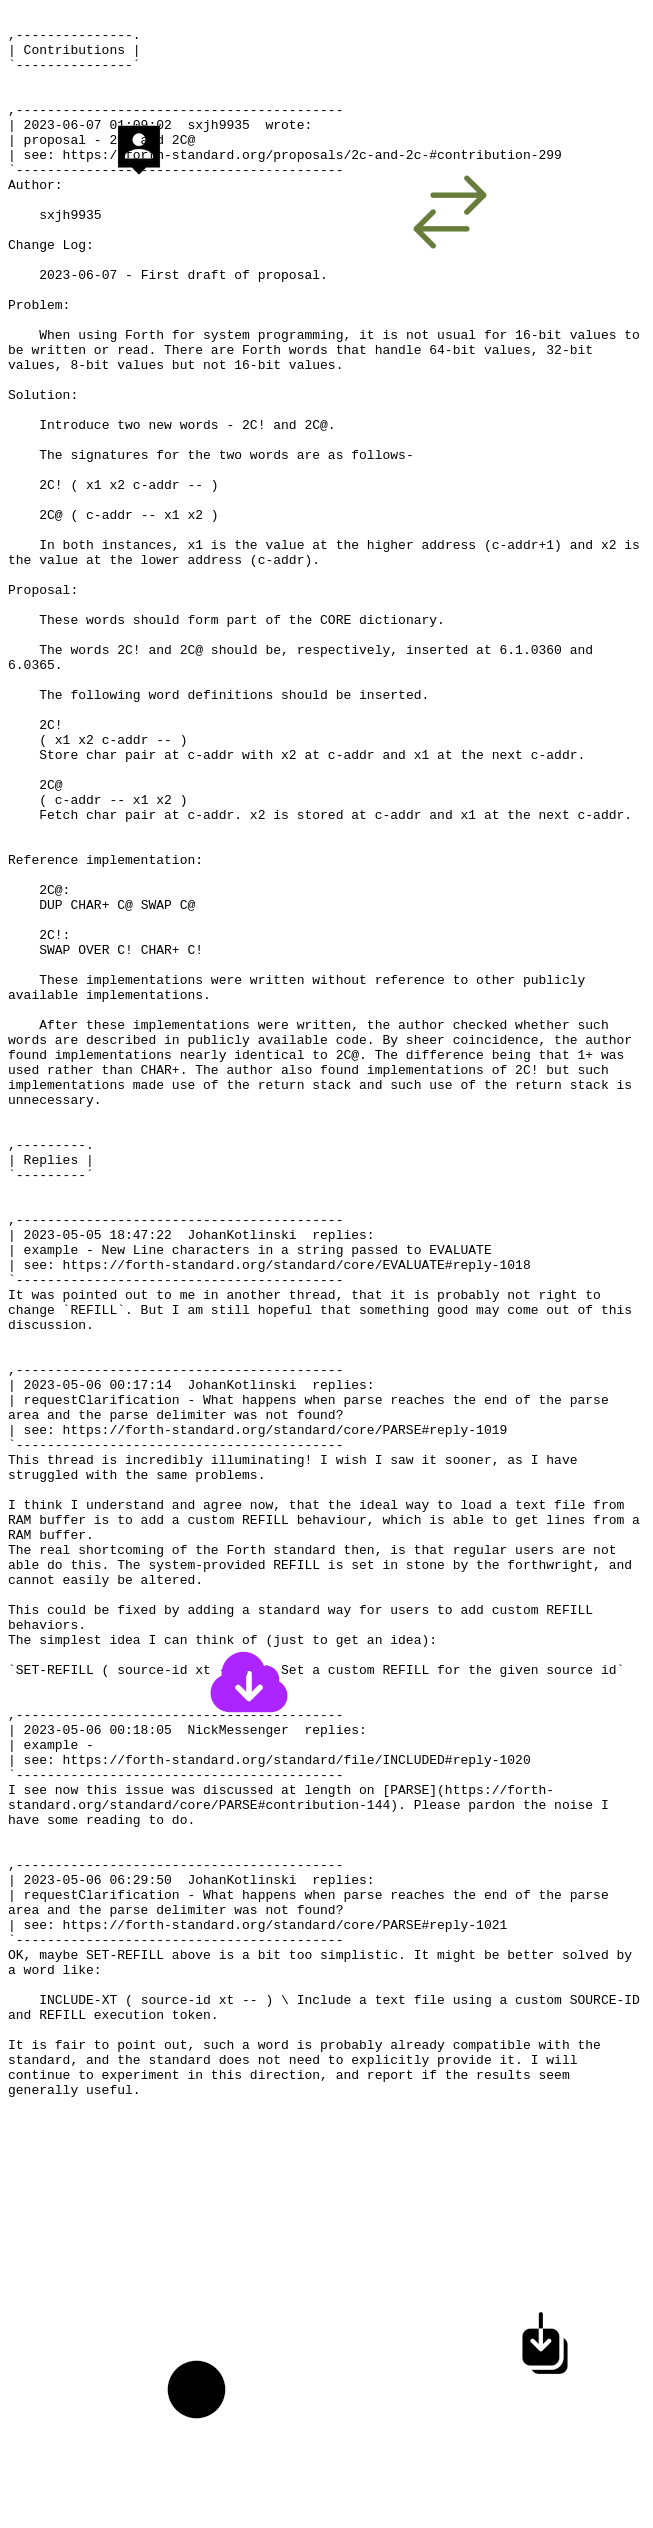 The width and height of the screenshot is (653, 2528). What do you see at coordinates (196, 2389) in the screenshot?
I see `select or mark an item` at bounding box center [196, 2389].